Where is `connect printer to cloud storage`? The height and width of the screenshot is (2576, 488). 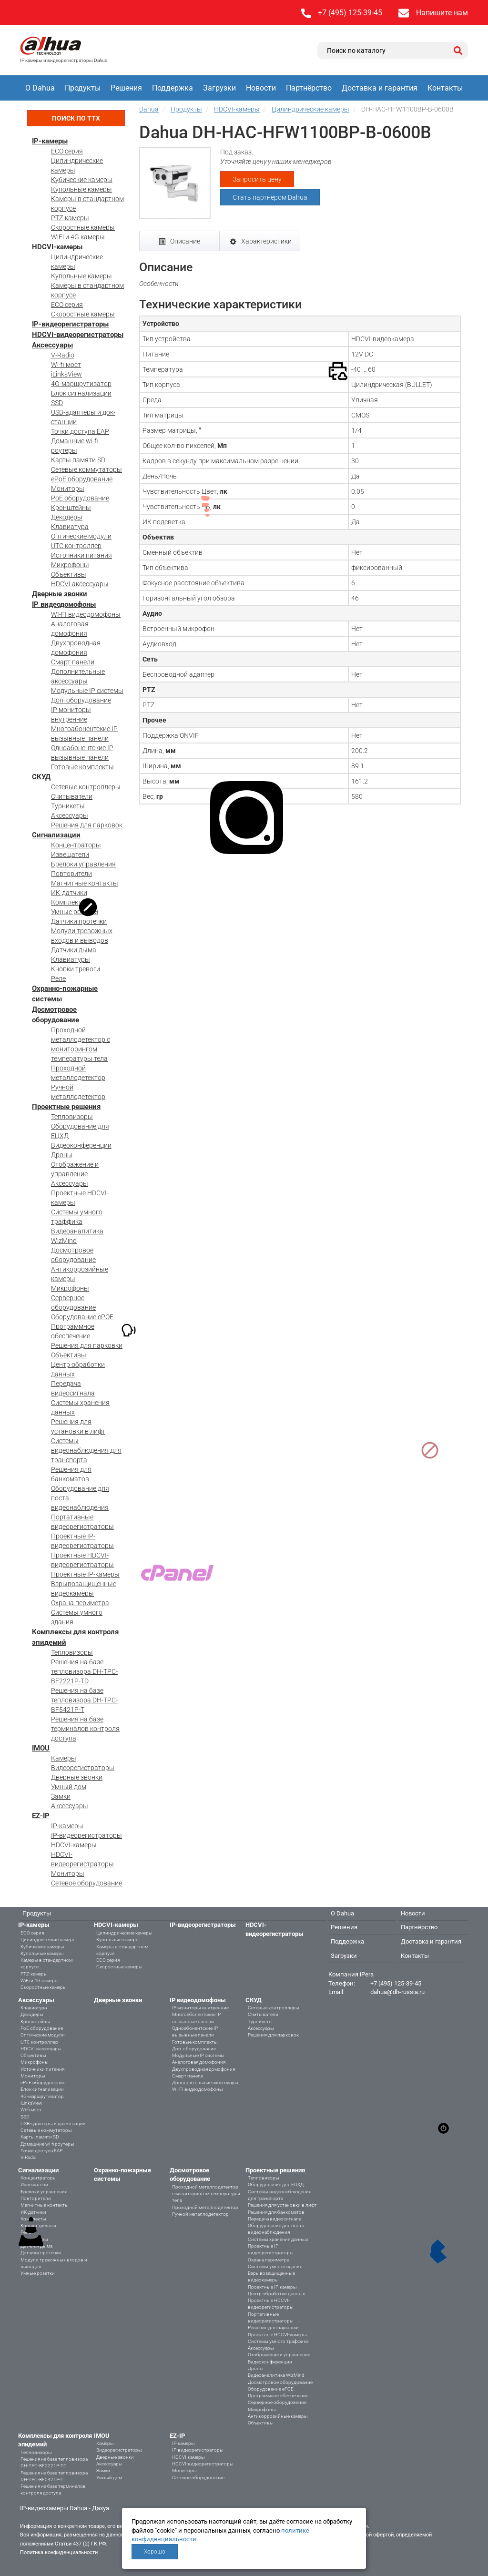 connect printer to cloud storage is located at coordinates (337, 371).